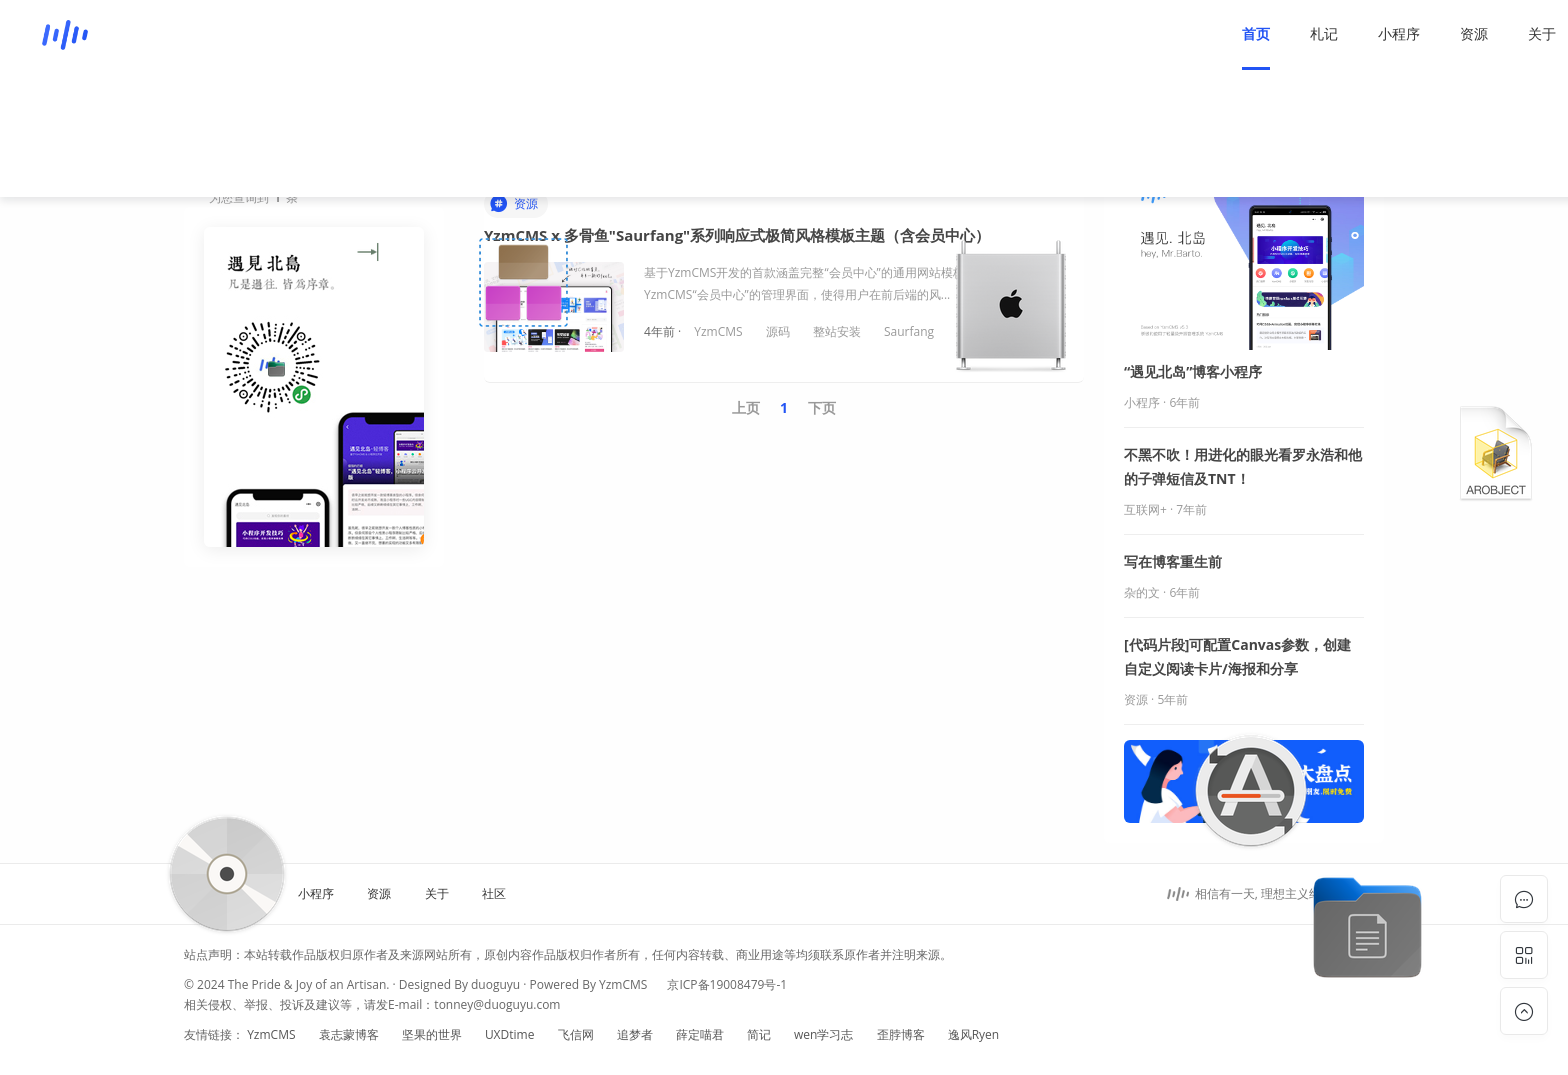 The image size is (1568, 1075). Describe the element at coordinates (1496, 455) in the screenshot. I see `open an augmented reality file or object` at that location.